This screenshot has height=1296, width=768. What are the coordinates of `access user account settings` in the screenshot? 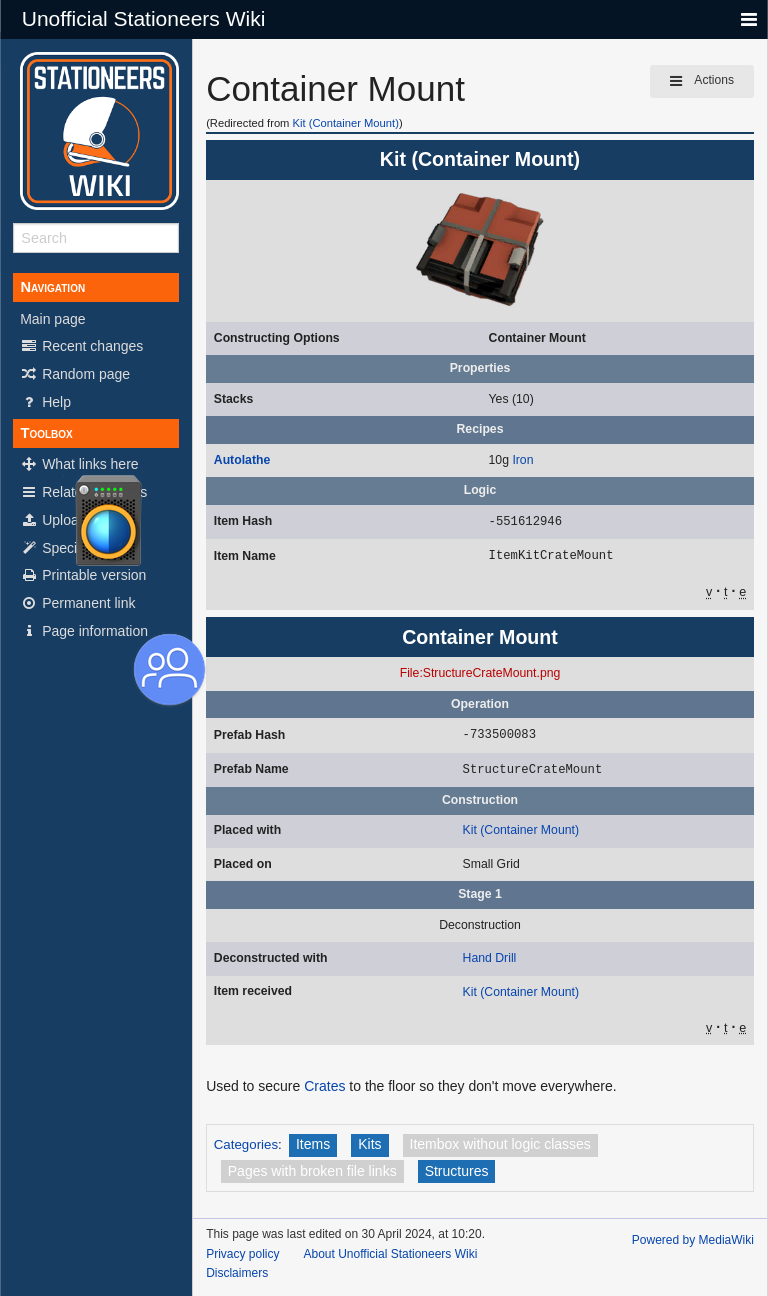 It's located at (169, 669).